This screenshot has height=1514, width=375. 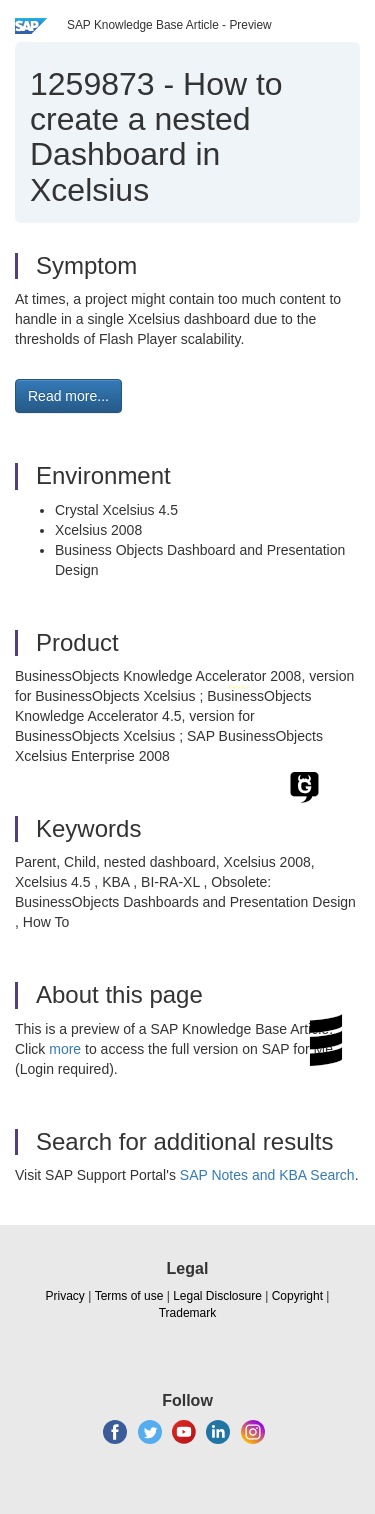 I want to click on link to GNU Social profile, so click(x=304, y=787).